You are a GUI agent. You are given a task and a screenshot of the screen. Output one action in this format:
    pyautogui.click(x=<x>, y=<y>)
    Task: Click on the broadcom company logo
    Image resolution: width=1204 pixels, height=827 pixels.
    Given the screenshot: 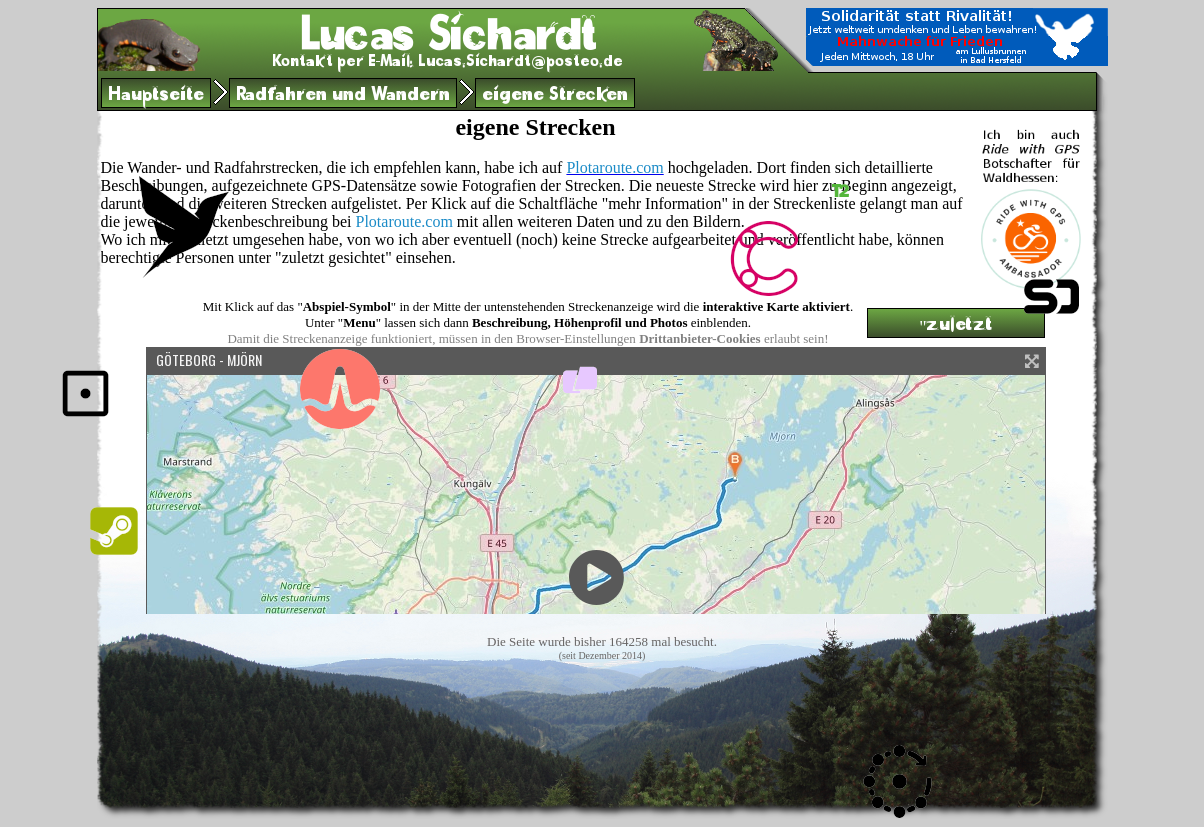 What is the action you would take?
    pyautogui.click(x=340, y=389)
    